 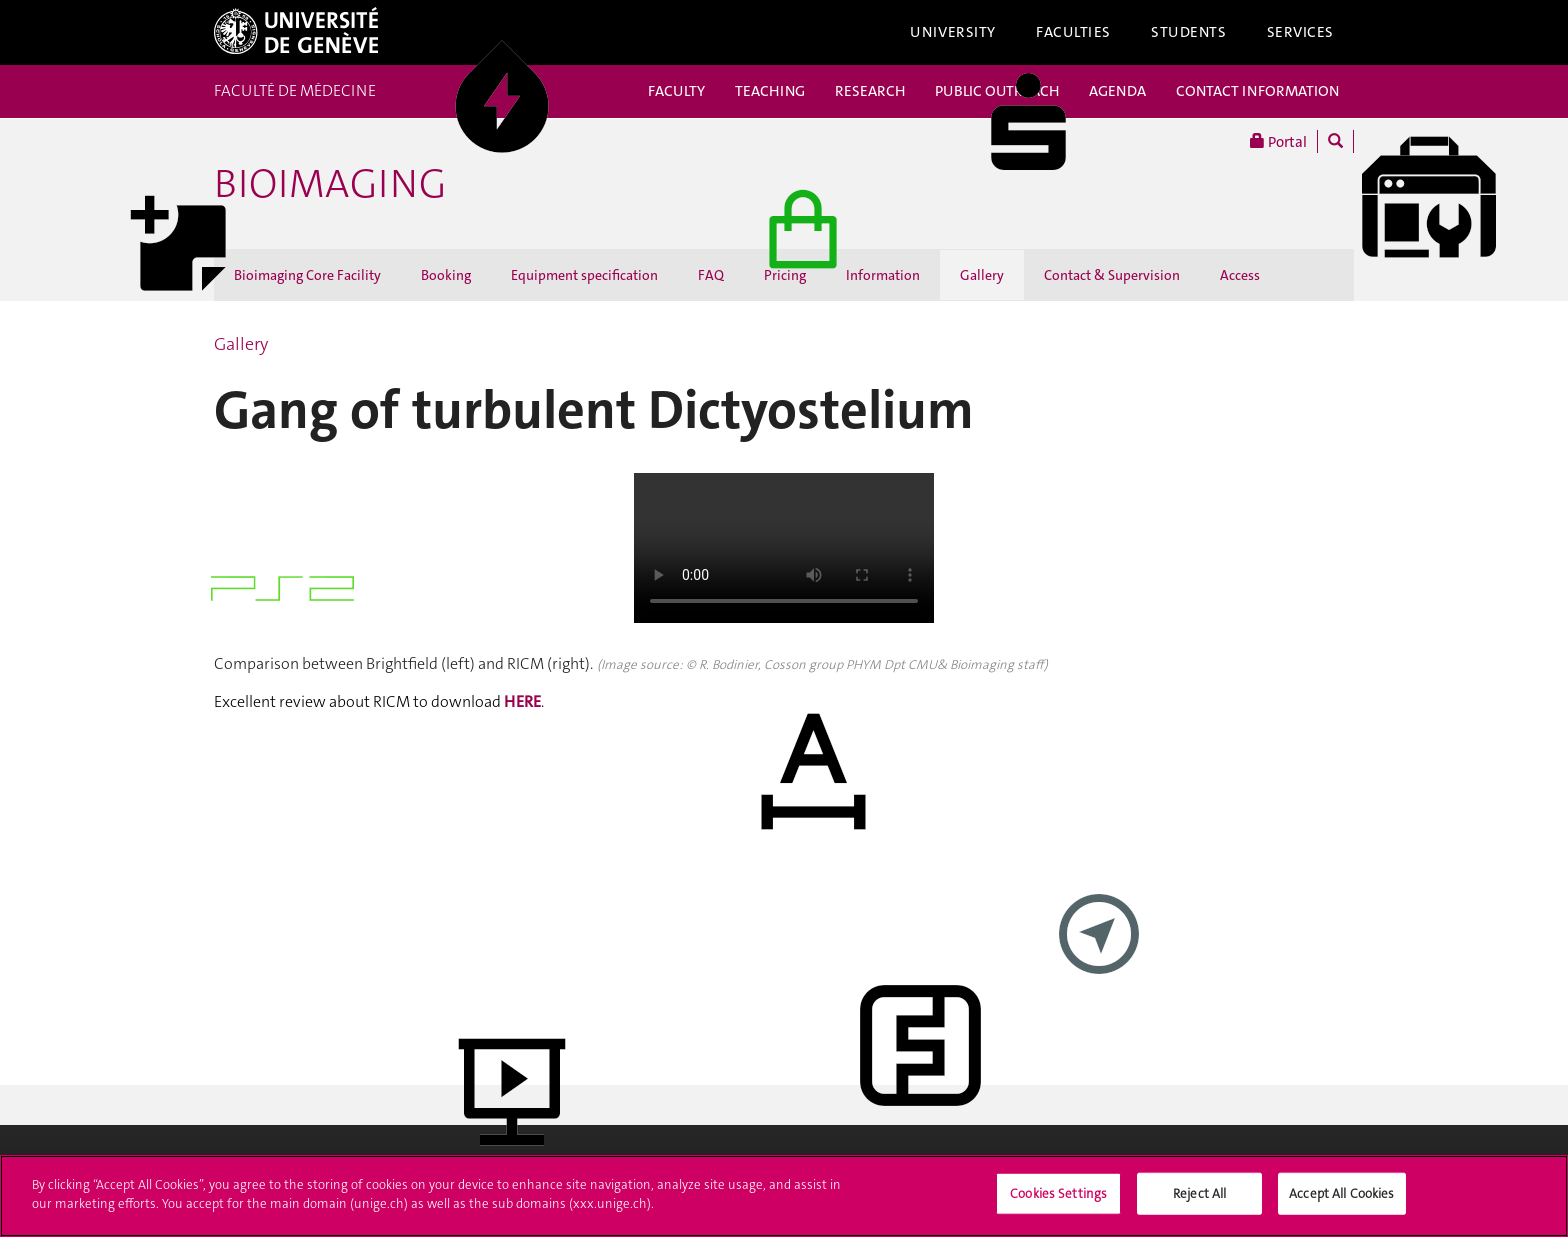 What do you see at coordinates (803, 231) in the screenshot?
I see `view your shopping cart` at bounding box center [803, 231].